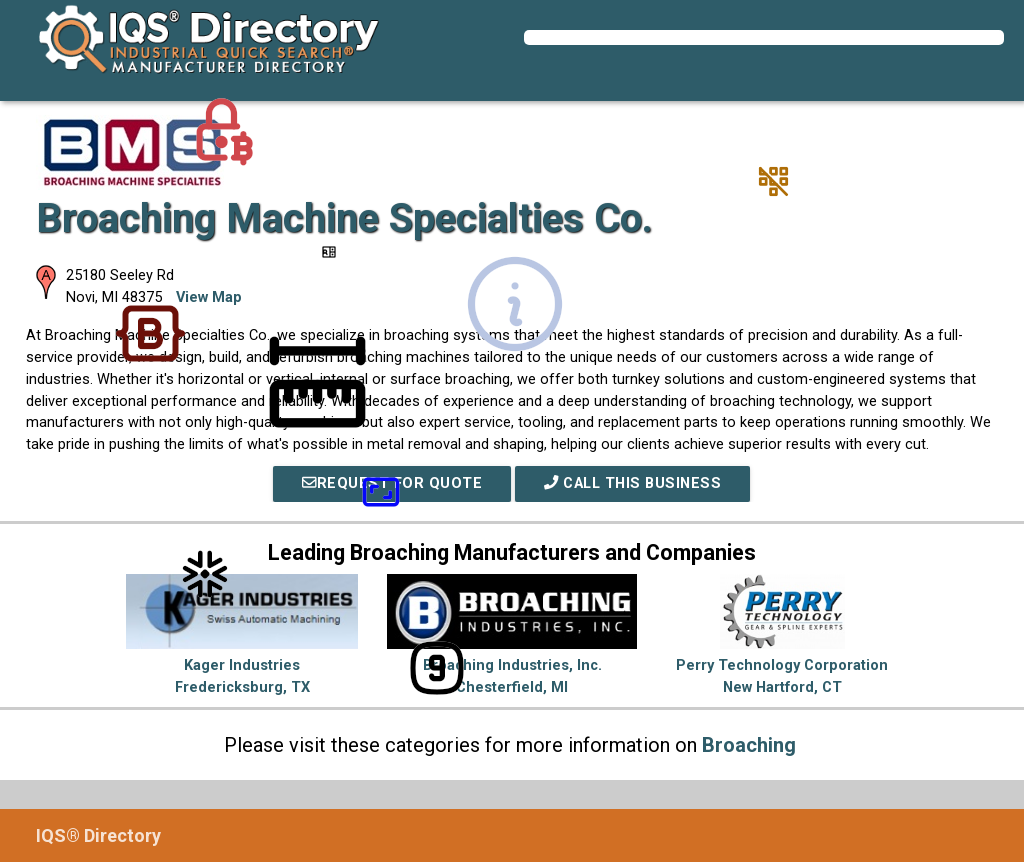  What do you see at coordinates (773, 181) in the screenshot?
I see `dialpad is currently disabled` at bounding box center [773, 181].